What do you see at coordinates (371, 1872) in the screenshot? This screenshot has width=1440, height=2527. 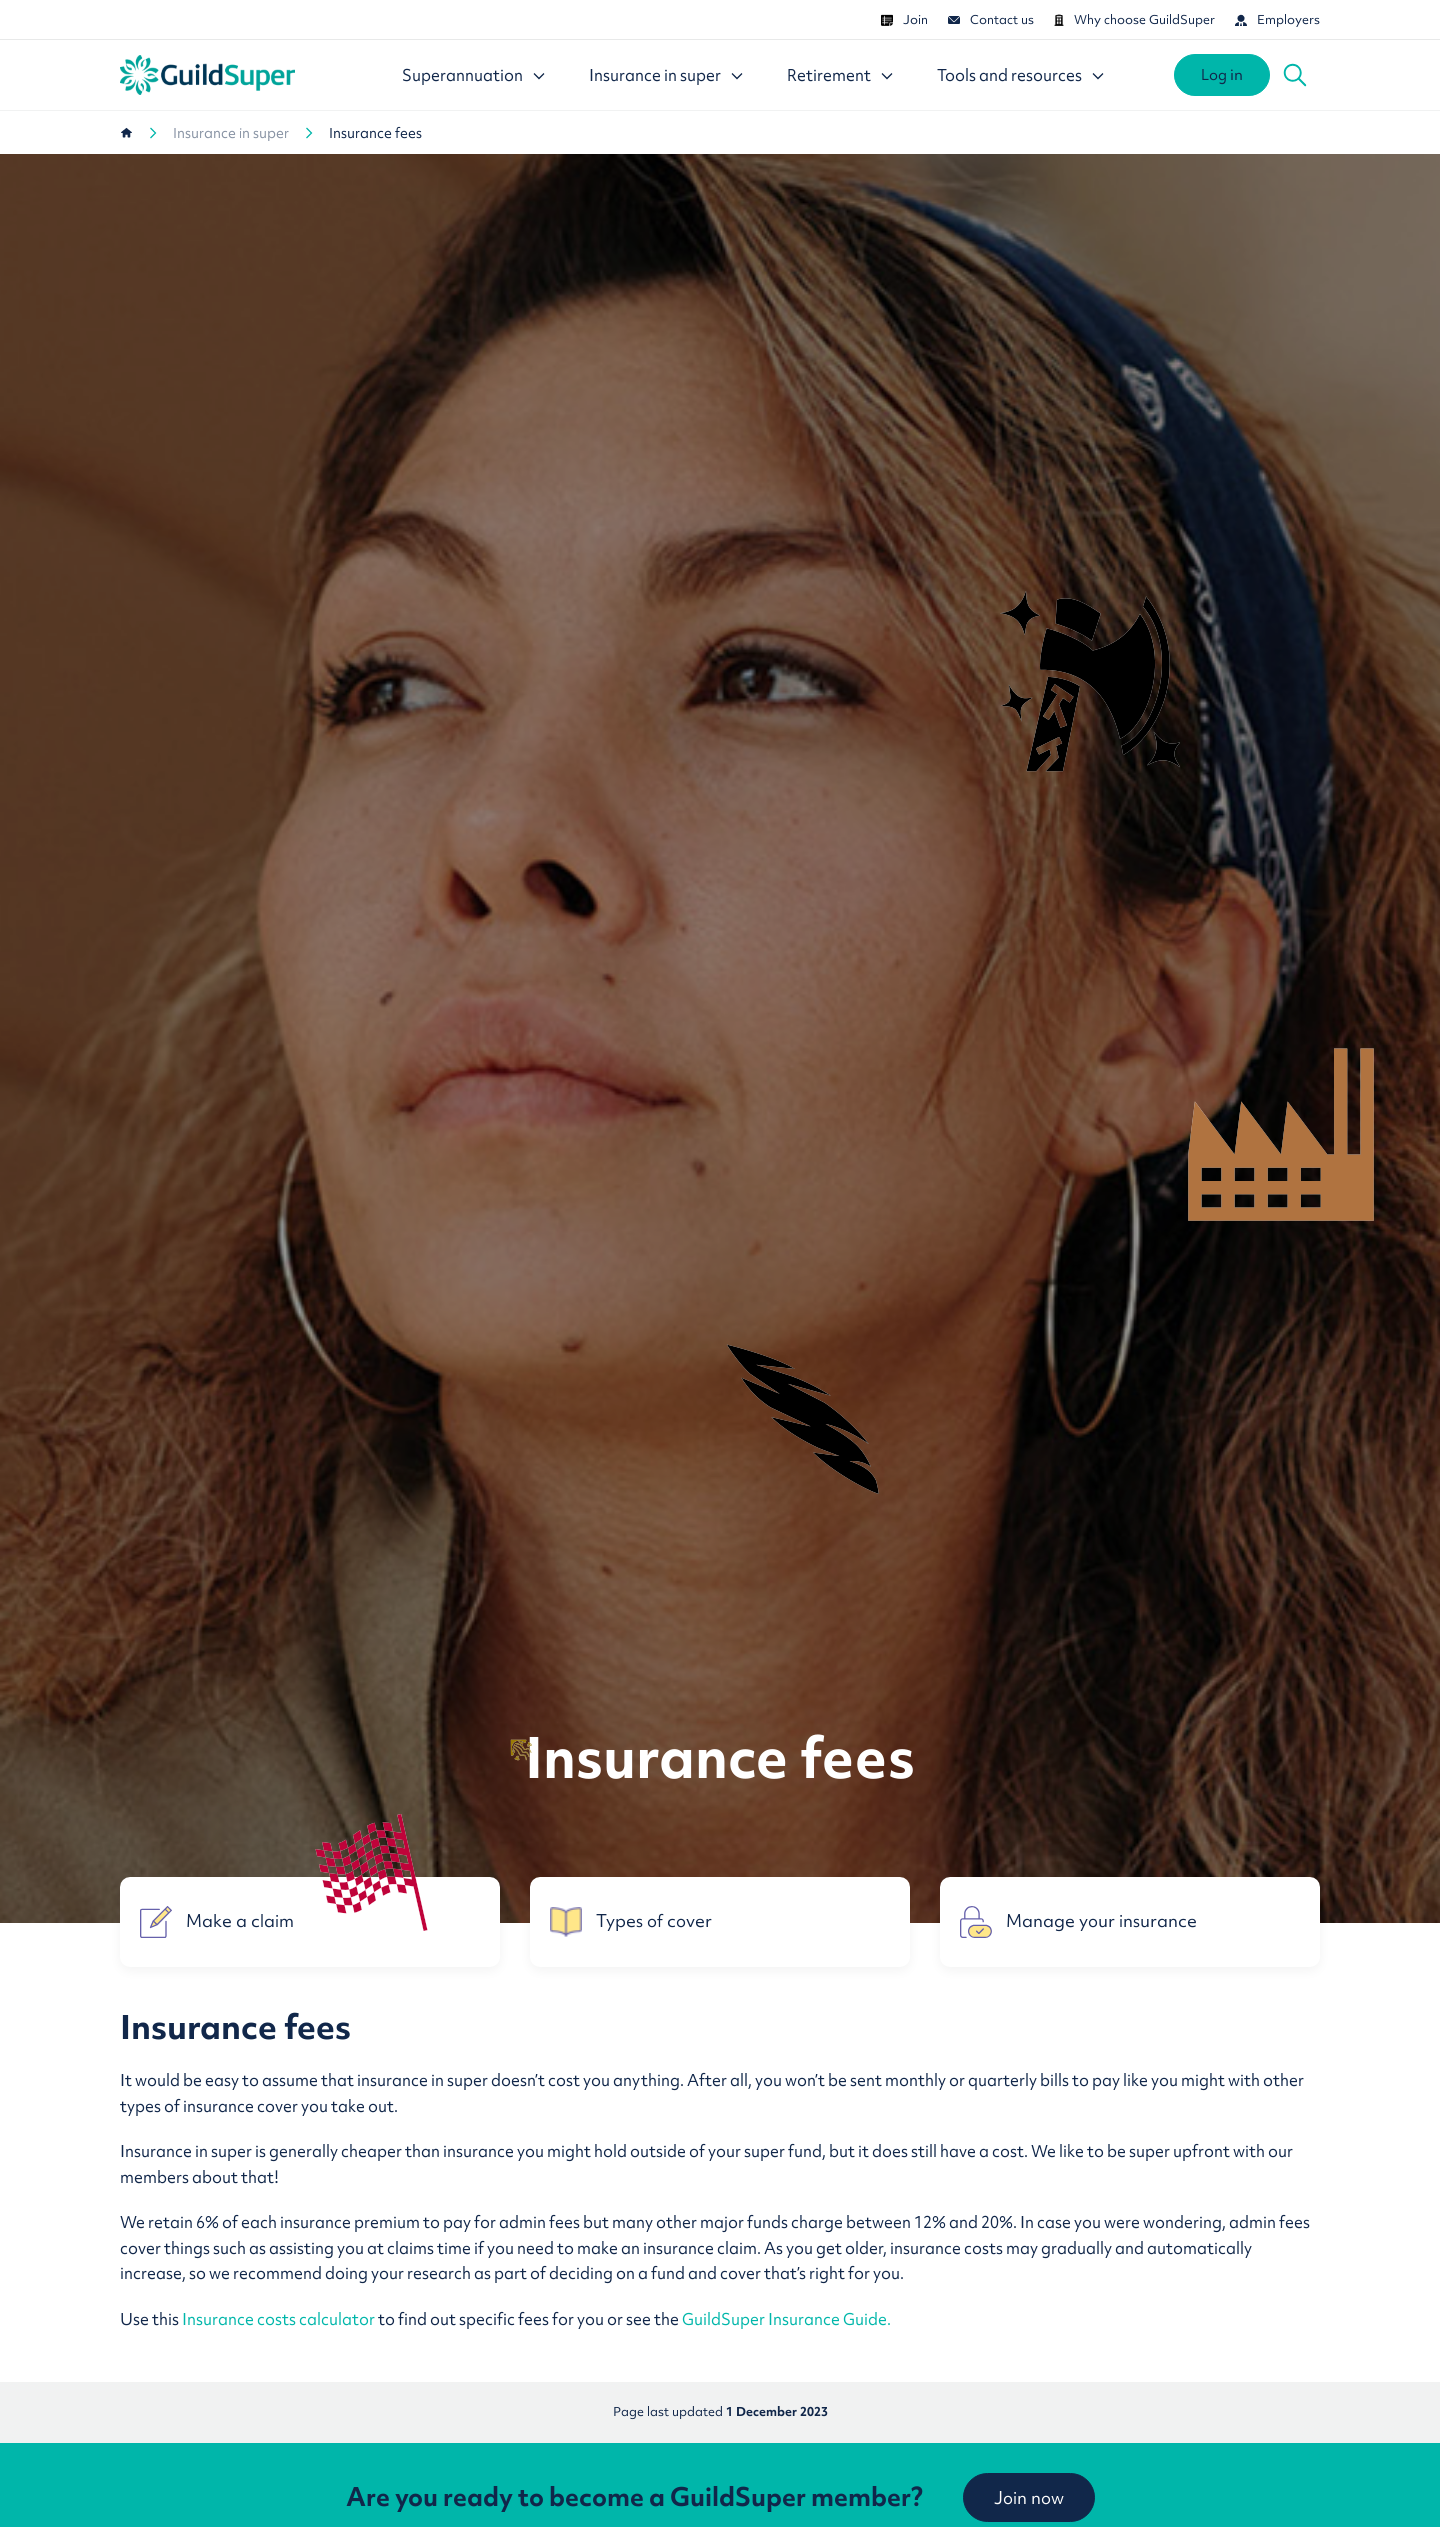 I see `indicates race finish or completion` at bounding box center [371, 1872].